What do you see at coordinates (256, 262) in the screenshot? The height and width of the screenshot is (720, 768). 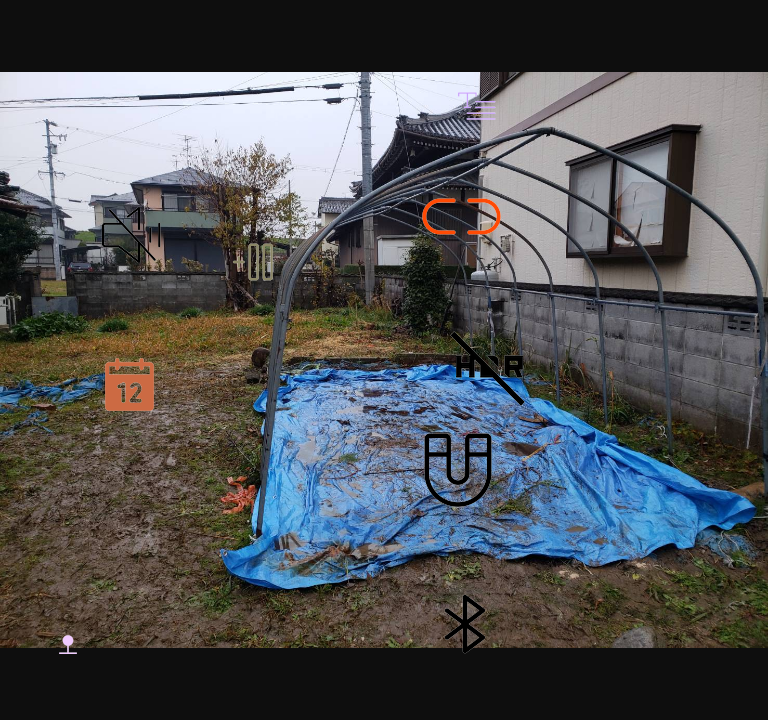 I see `add a new column to the left` at bounding box center [256, 262].